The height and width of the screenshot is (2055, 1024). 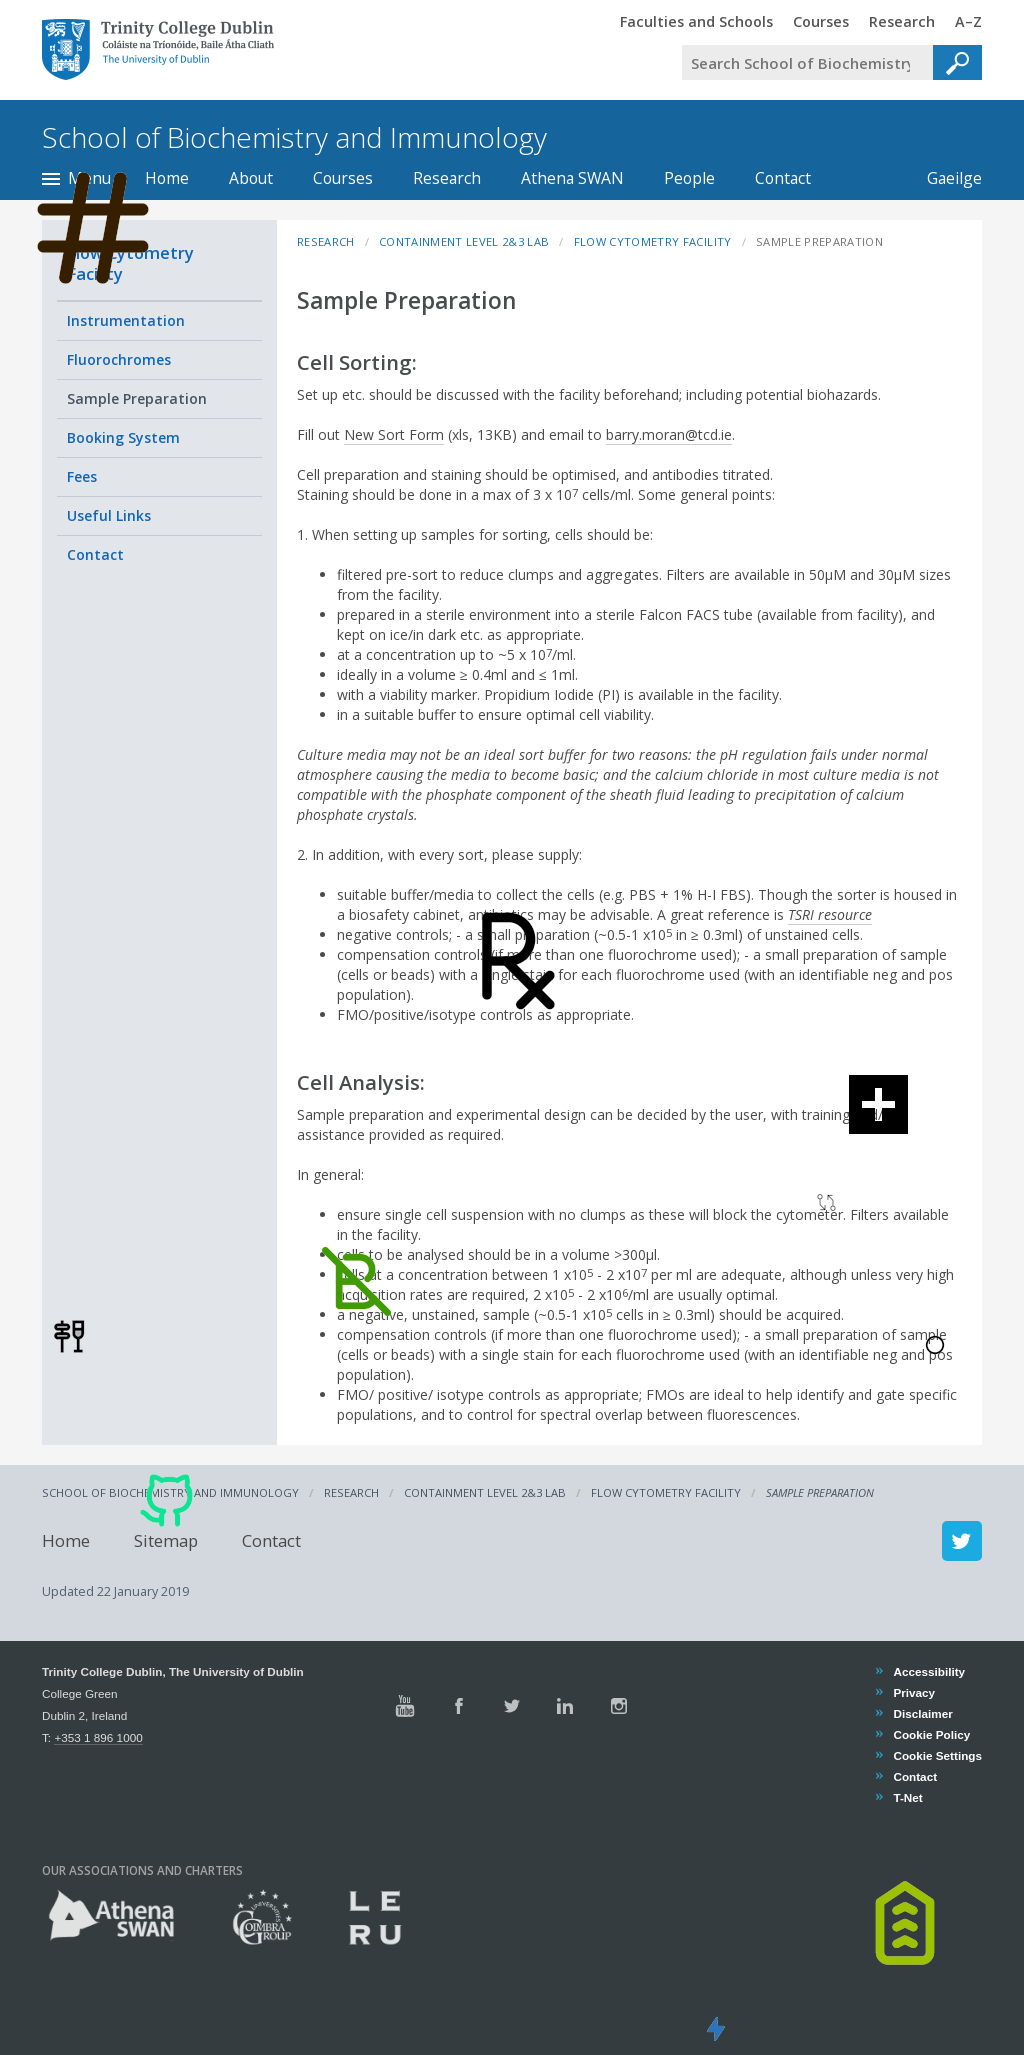 I want to click on view or browse hashtags, so click(x=93, y=228).